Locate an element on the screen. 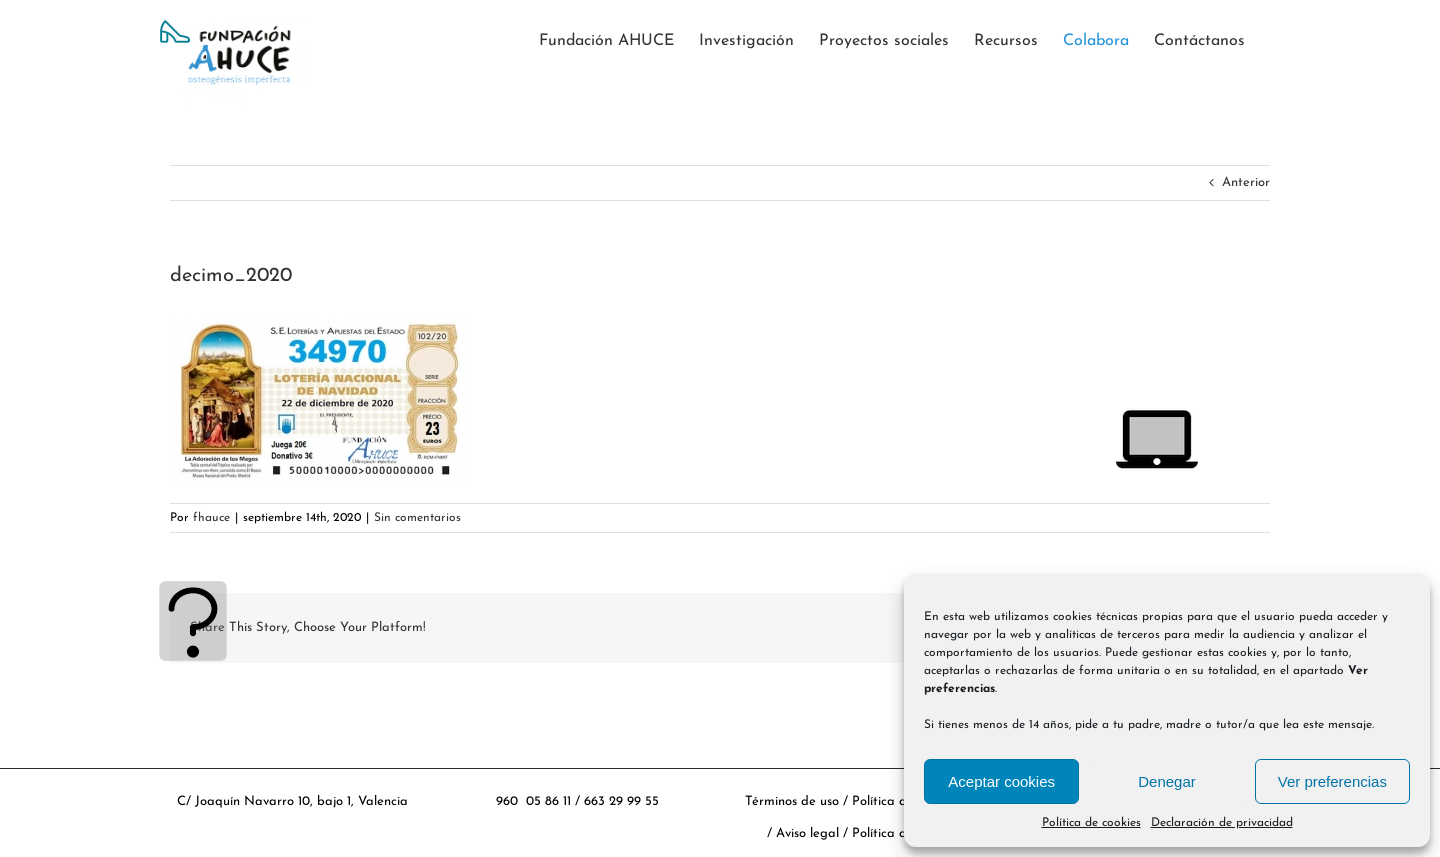 This screenshot has width=1440, height=857. access help or support information is located at coordinates (193, 621).